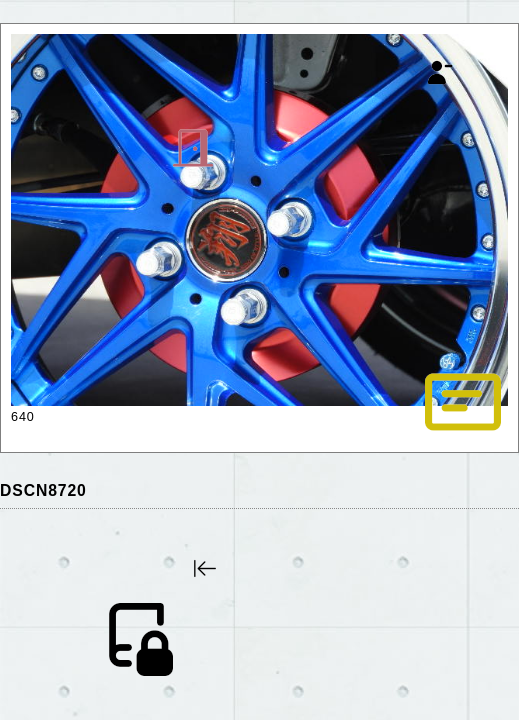 Image resolution: width=519 pixels, height=720 pixels. I want to click on indicates a private or locked repository, so click(136, 639).